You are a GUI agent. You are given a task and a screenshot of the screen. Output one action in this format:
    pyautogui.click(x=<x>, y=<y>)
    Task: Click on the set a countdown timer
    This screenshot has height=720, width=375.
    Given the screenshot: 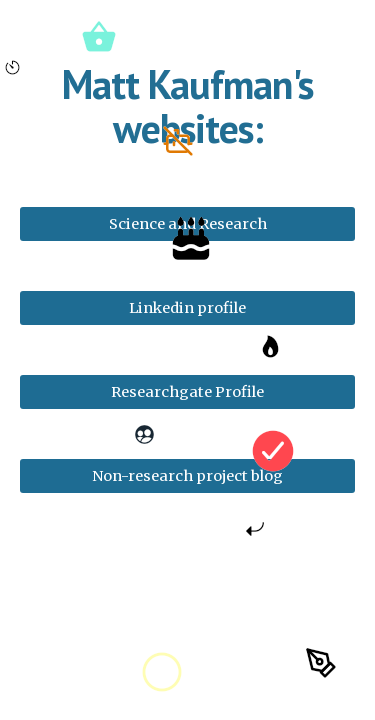 What is the action you would take?
    pyautogui.click(x=12, y=67)
    